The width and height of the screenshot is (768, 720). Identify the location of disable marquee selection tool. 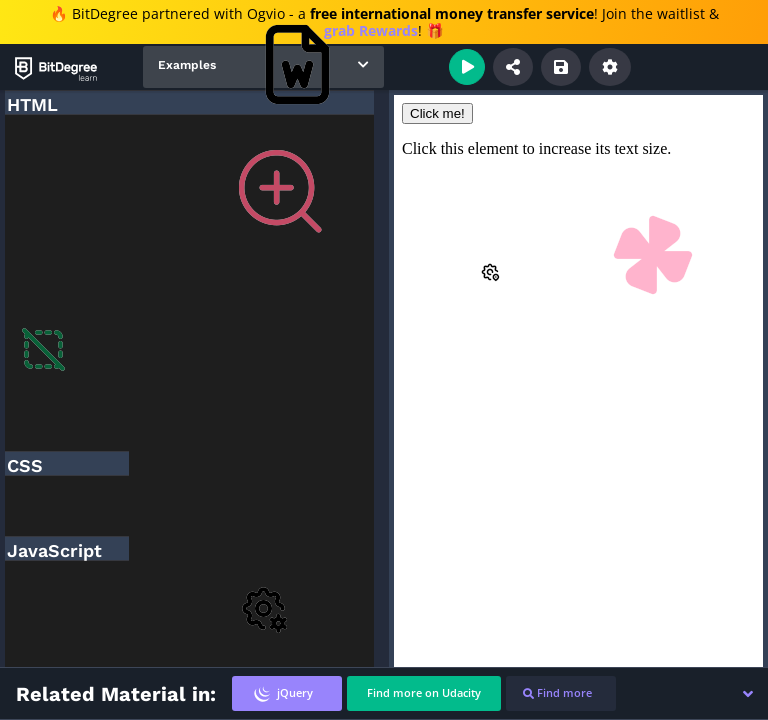
(43, 349).